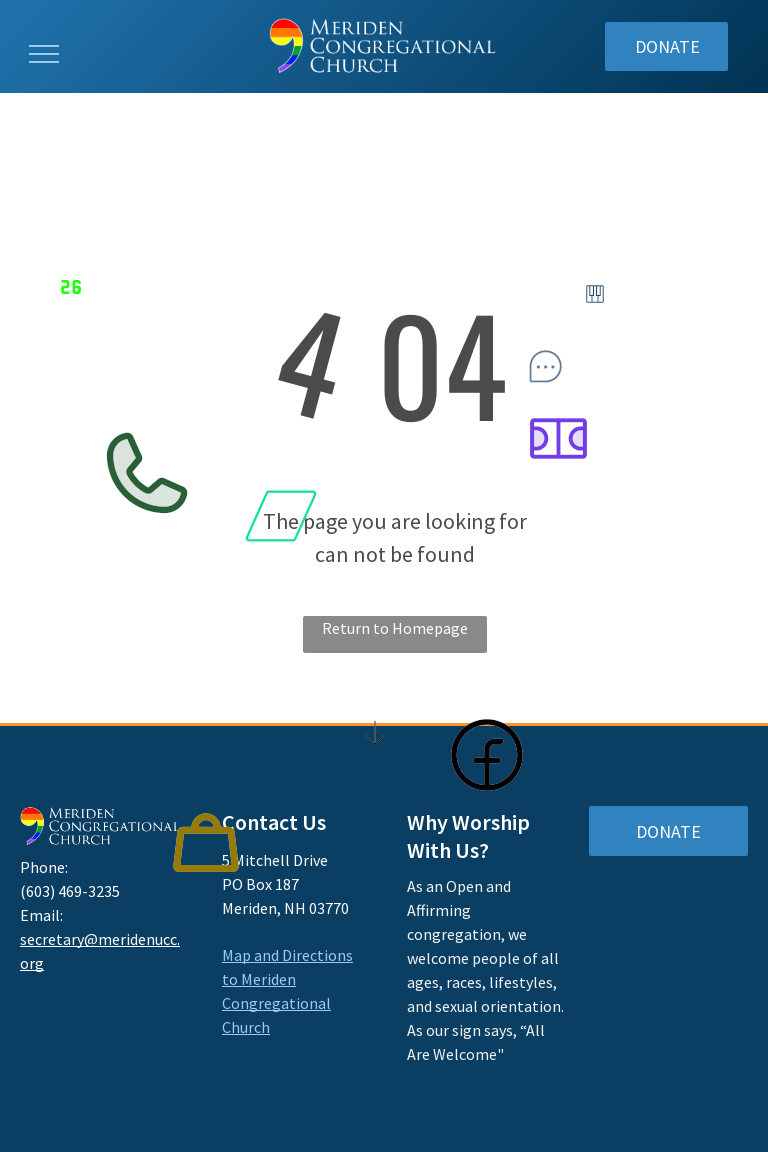  What do you see at coordinates (487, 755) in the screenshot?
I see `link to Facebook profile or page` at bounding box center [487, 755].